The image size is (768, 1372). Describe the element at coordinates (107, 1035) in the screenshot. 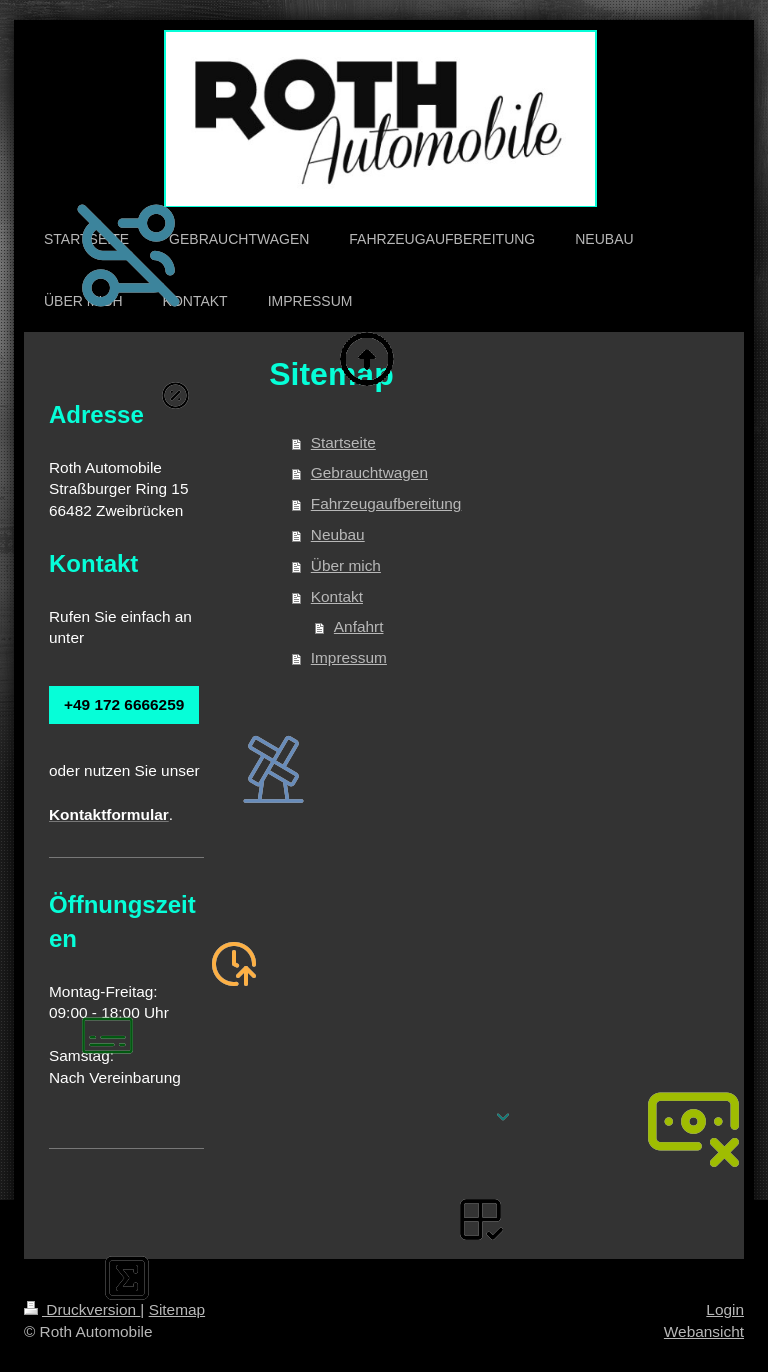

I see `enable subtitles or closed captions` at that location.